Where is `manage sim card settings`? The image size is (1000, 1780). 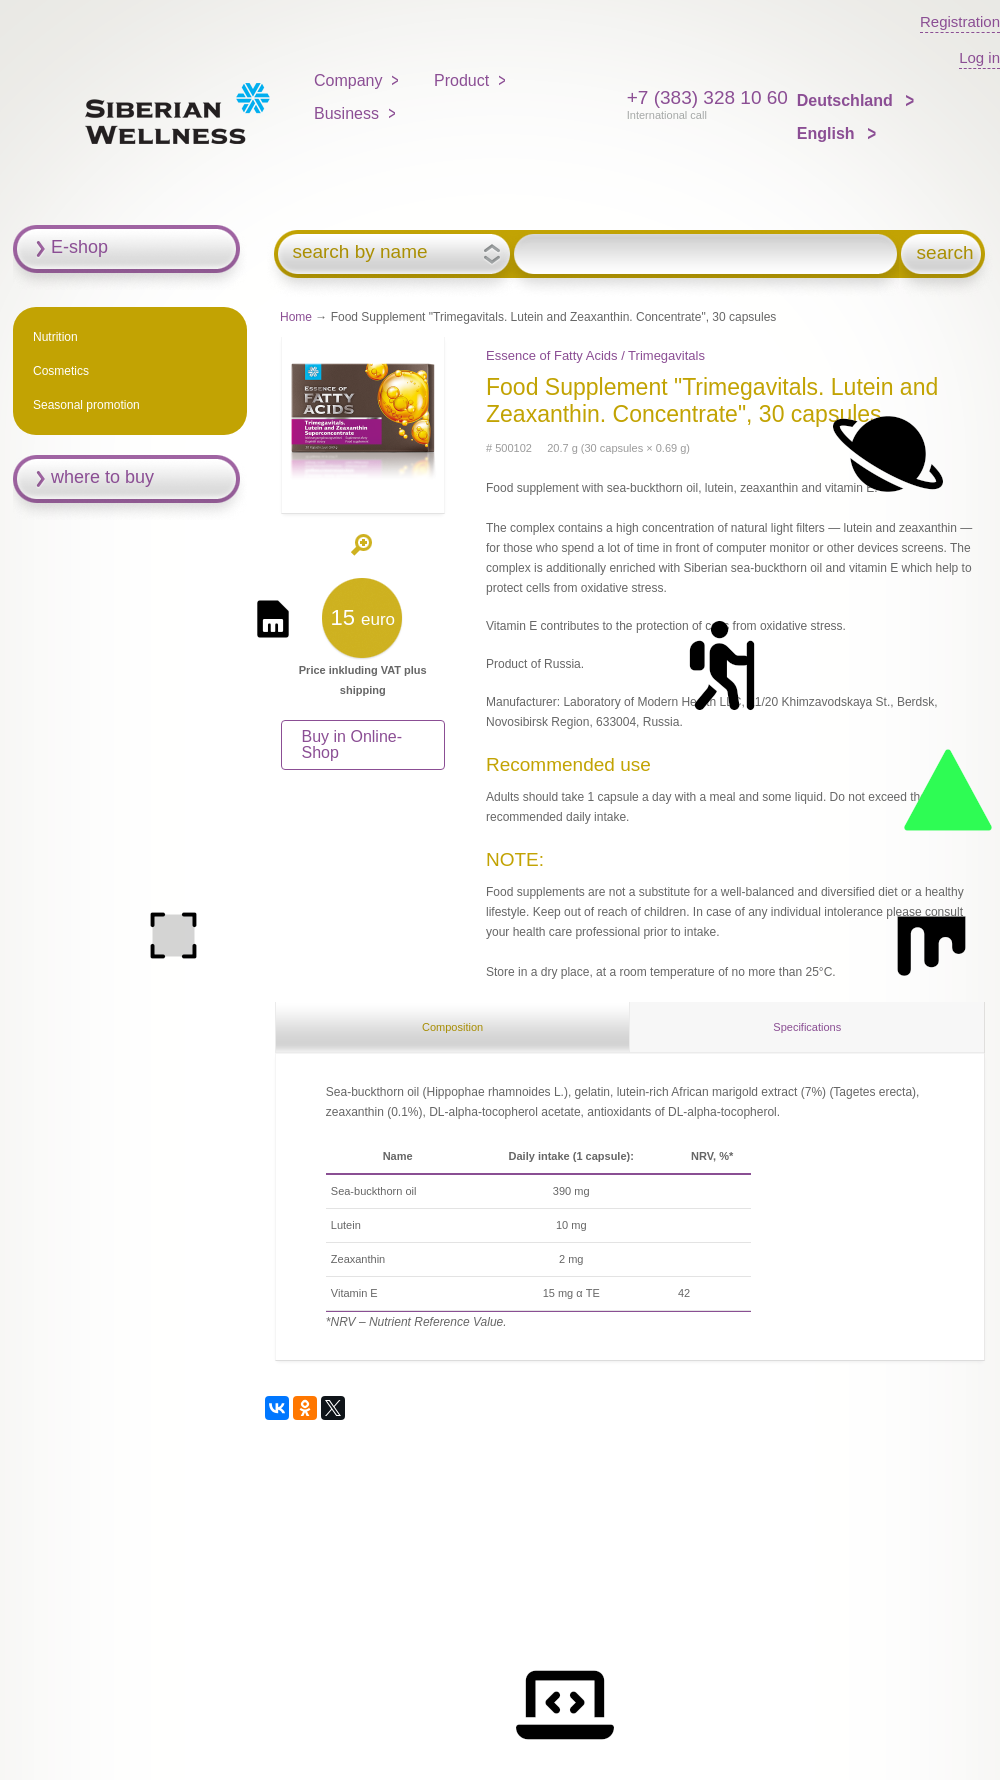
manage sim card settings is located at coordinates (273, 619).